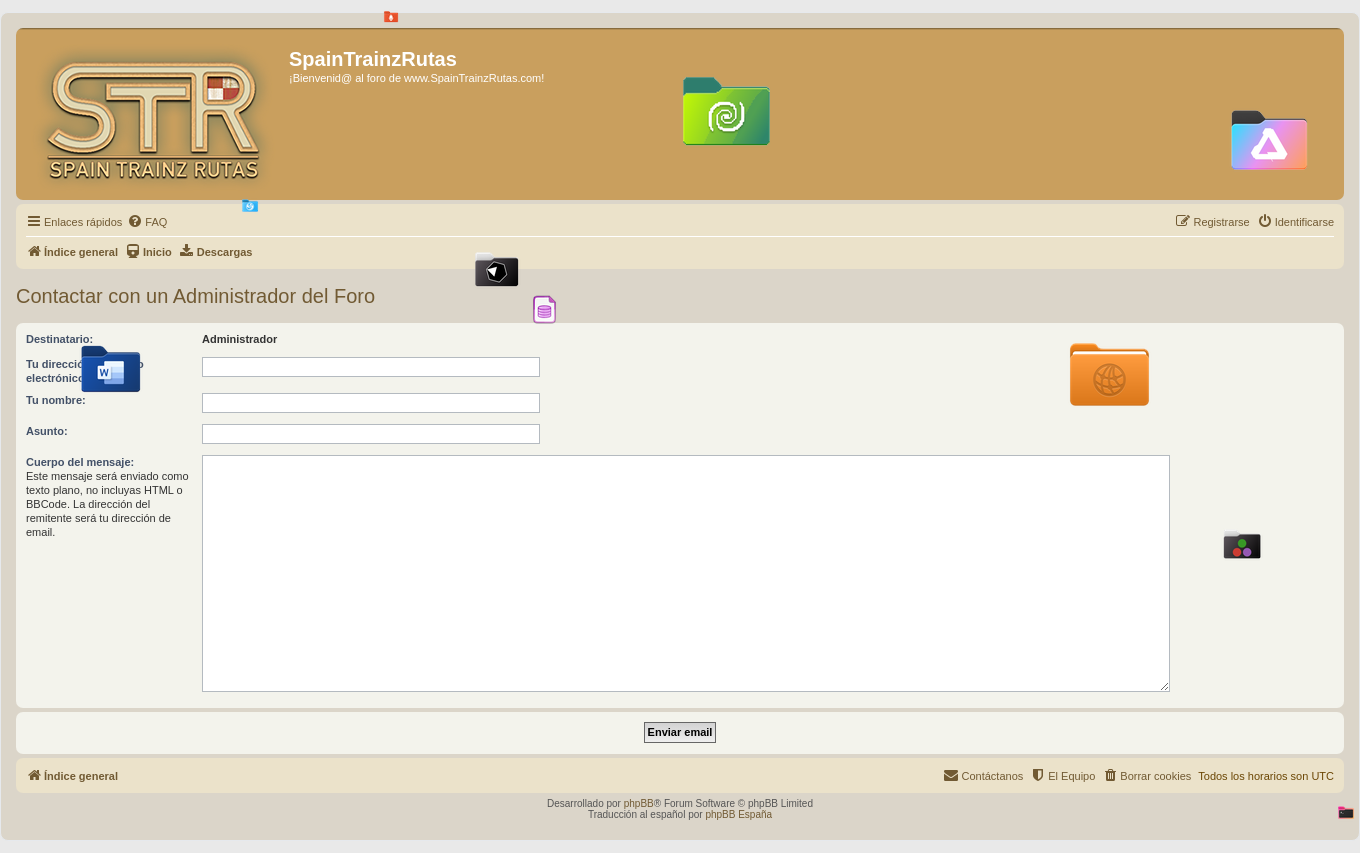 The image size is (1360, 853). I want to click on open hyper terminal project folder, so click(1346, 813).